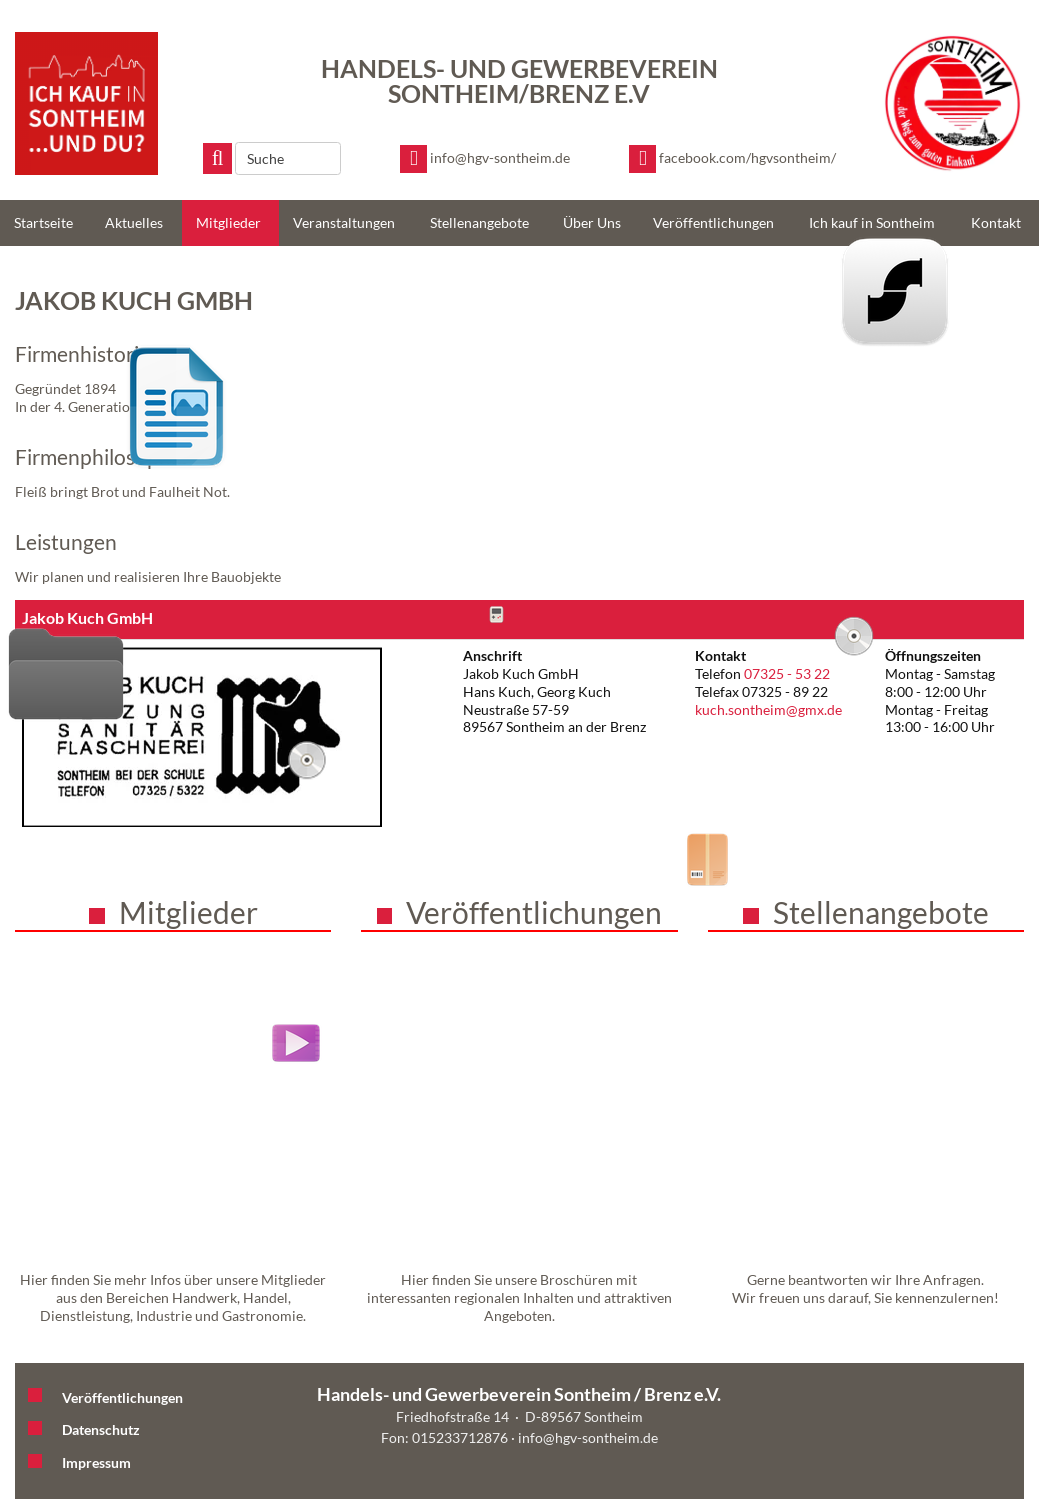  Describe the element at coordinates (854, 636) in the screenshot. I see `audio CD detected in disc drive` at that location.